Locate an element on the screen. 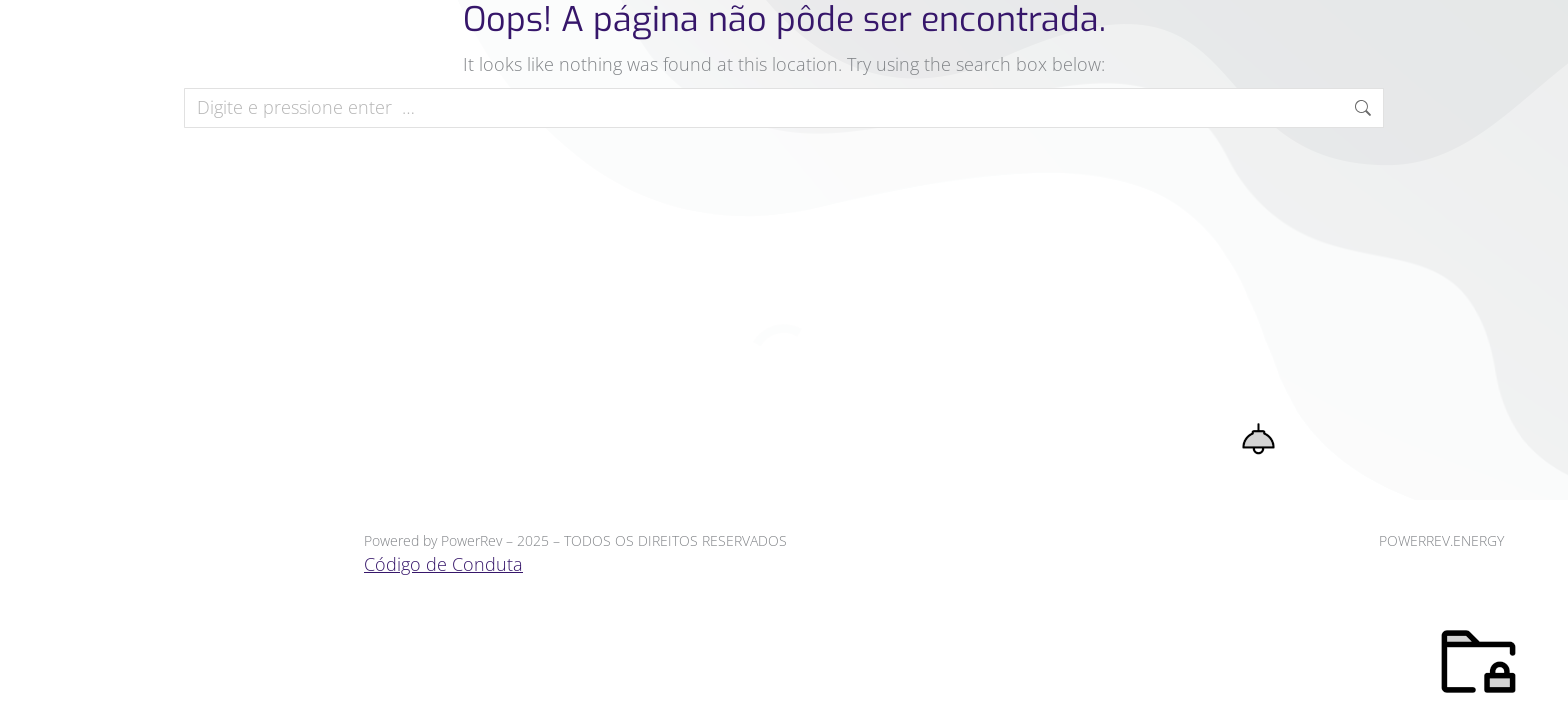  access a password-protected folder is located at coordinates (1478, 661).